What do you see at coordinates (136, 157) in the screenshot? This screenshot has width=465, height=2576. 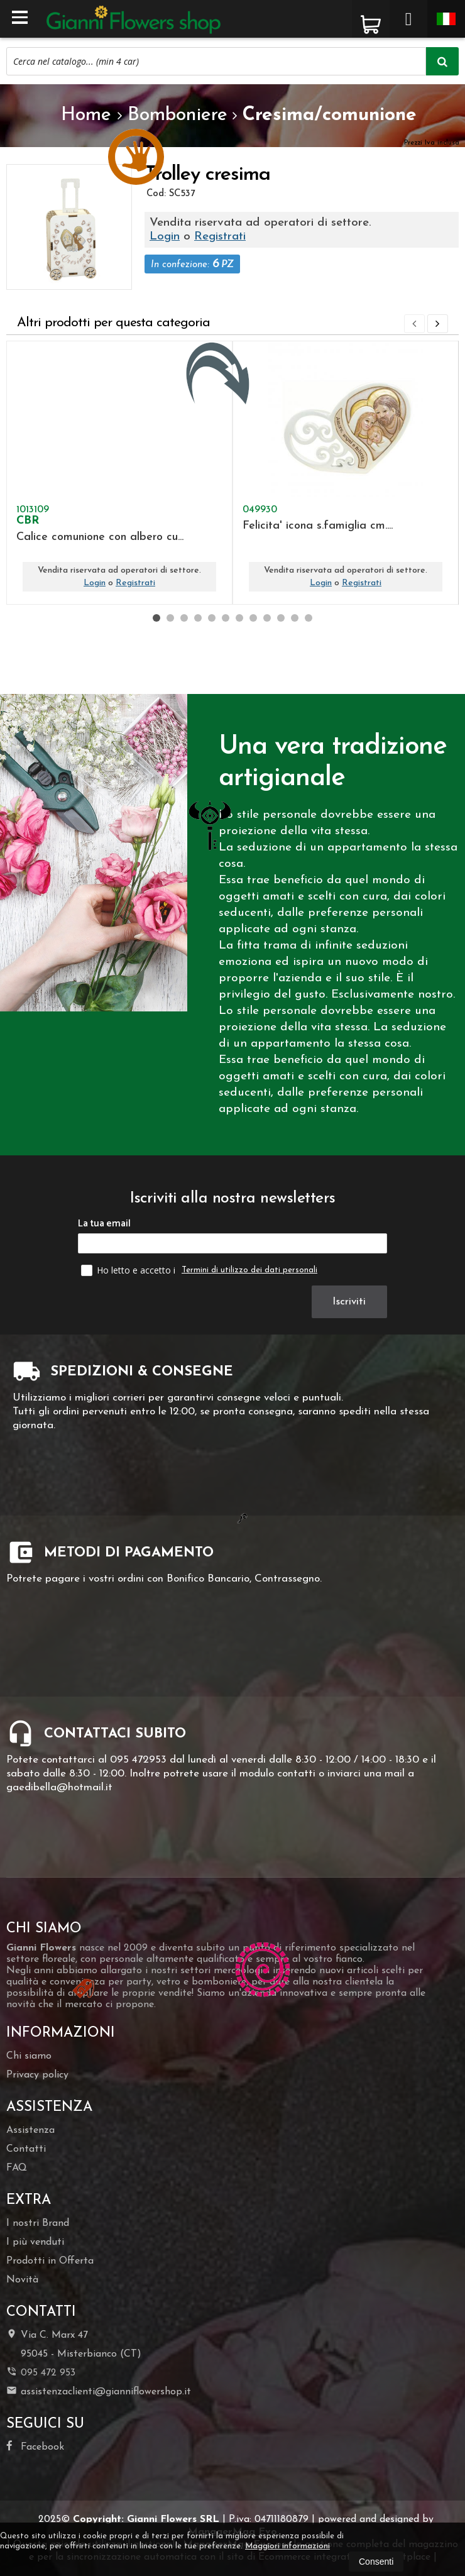 I see `indicates an interactive or usable item` at bounding box center [136, 157].